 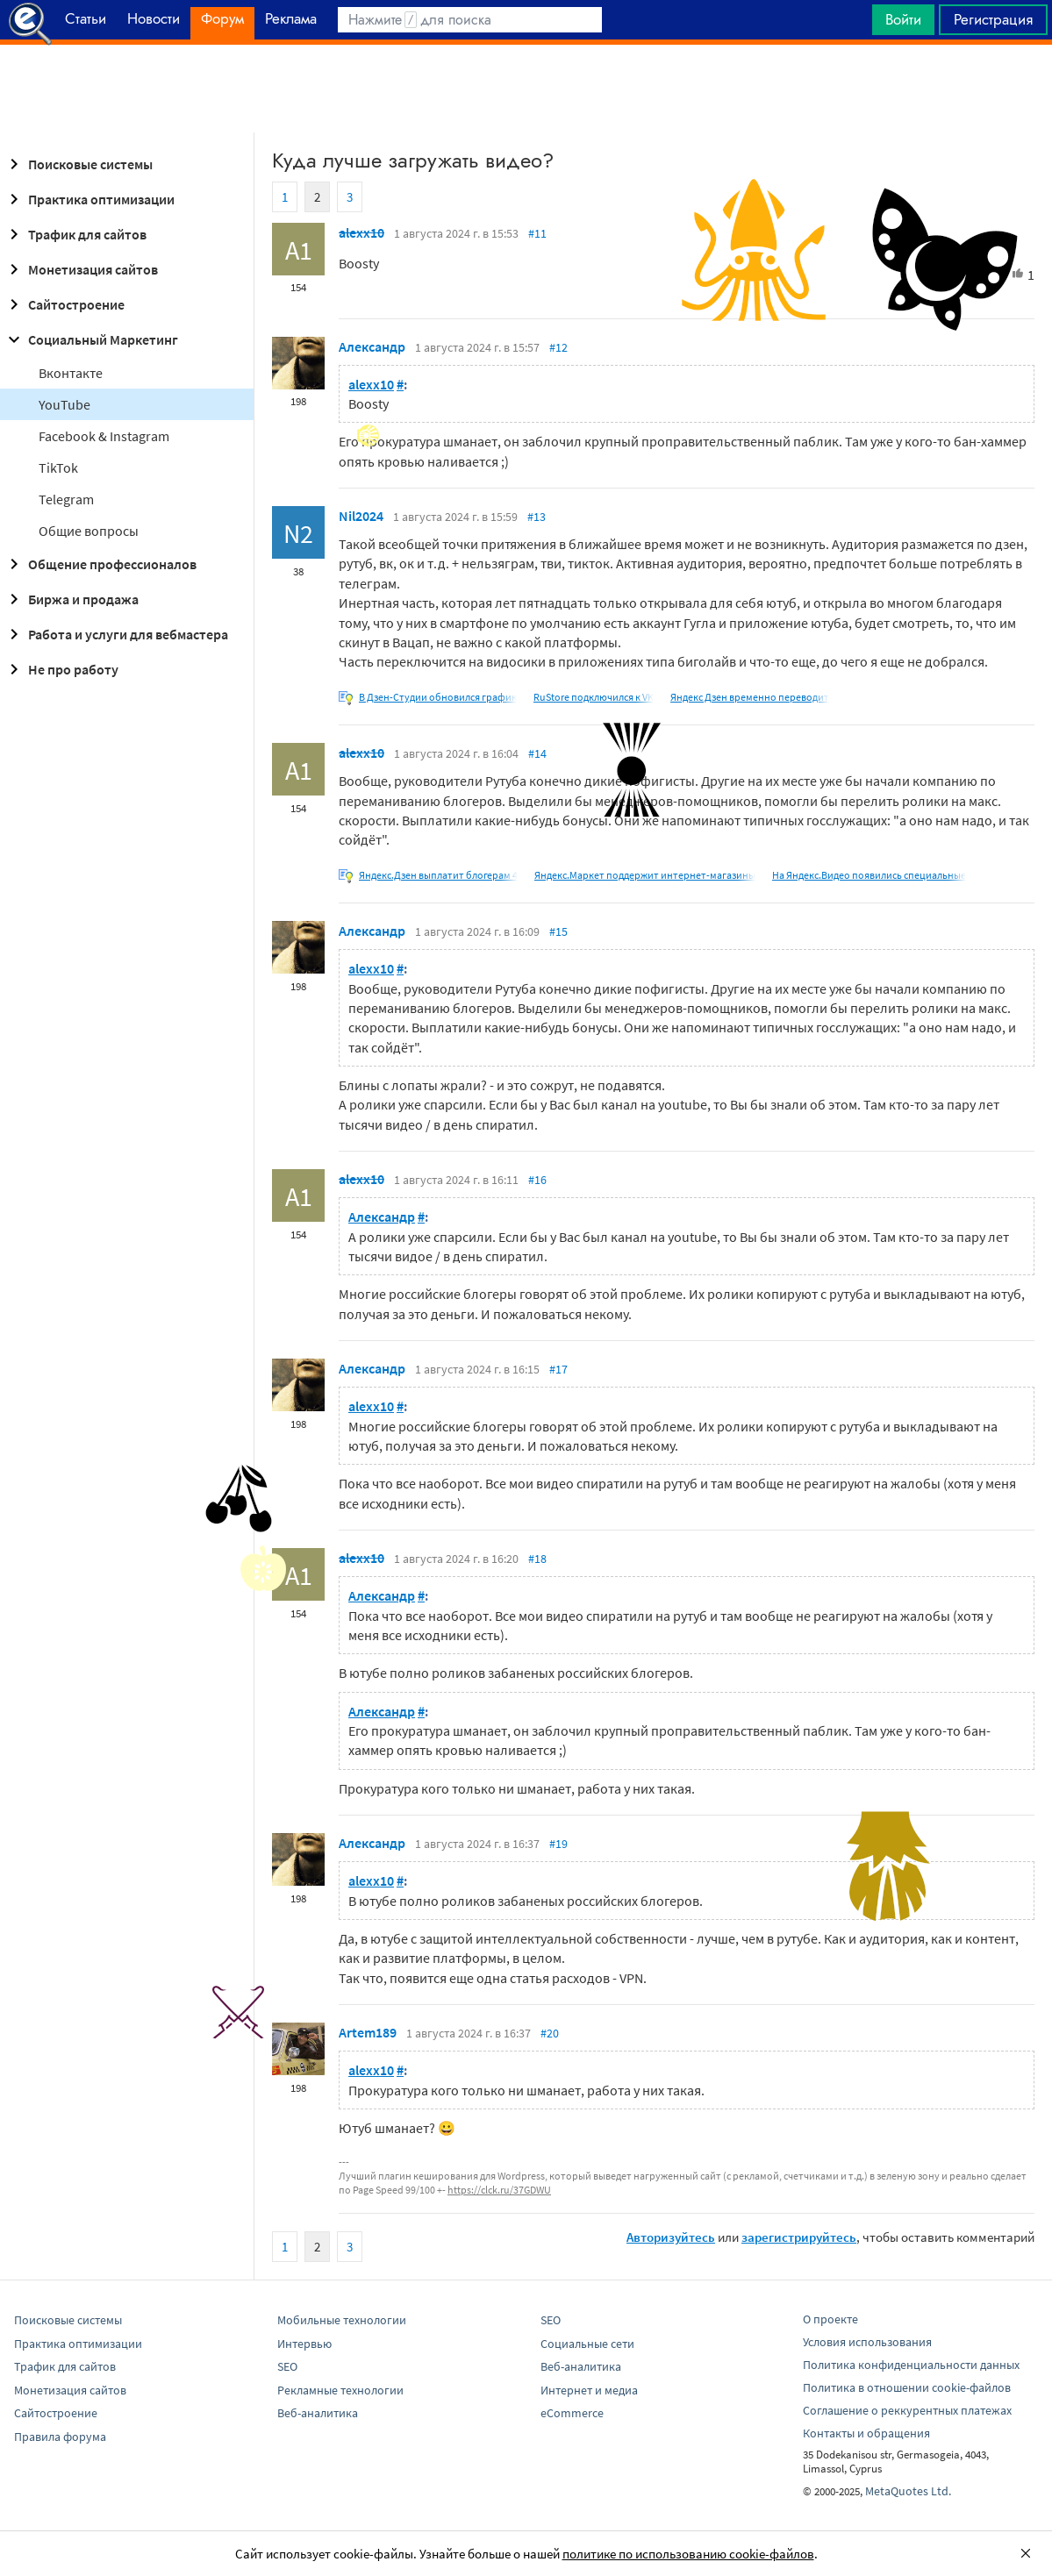 I want to click on select hook swords as your weapon, so click(x=238, y=2012).